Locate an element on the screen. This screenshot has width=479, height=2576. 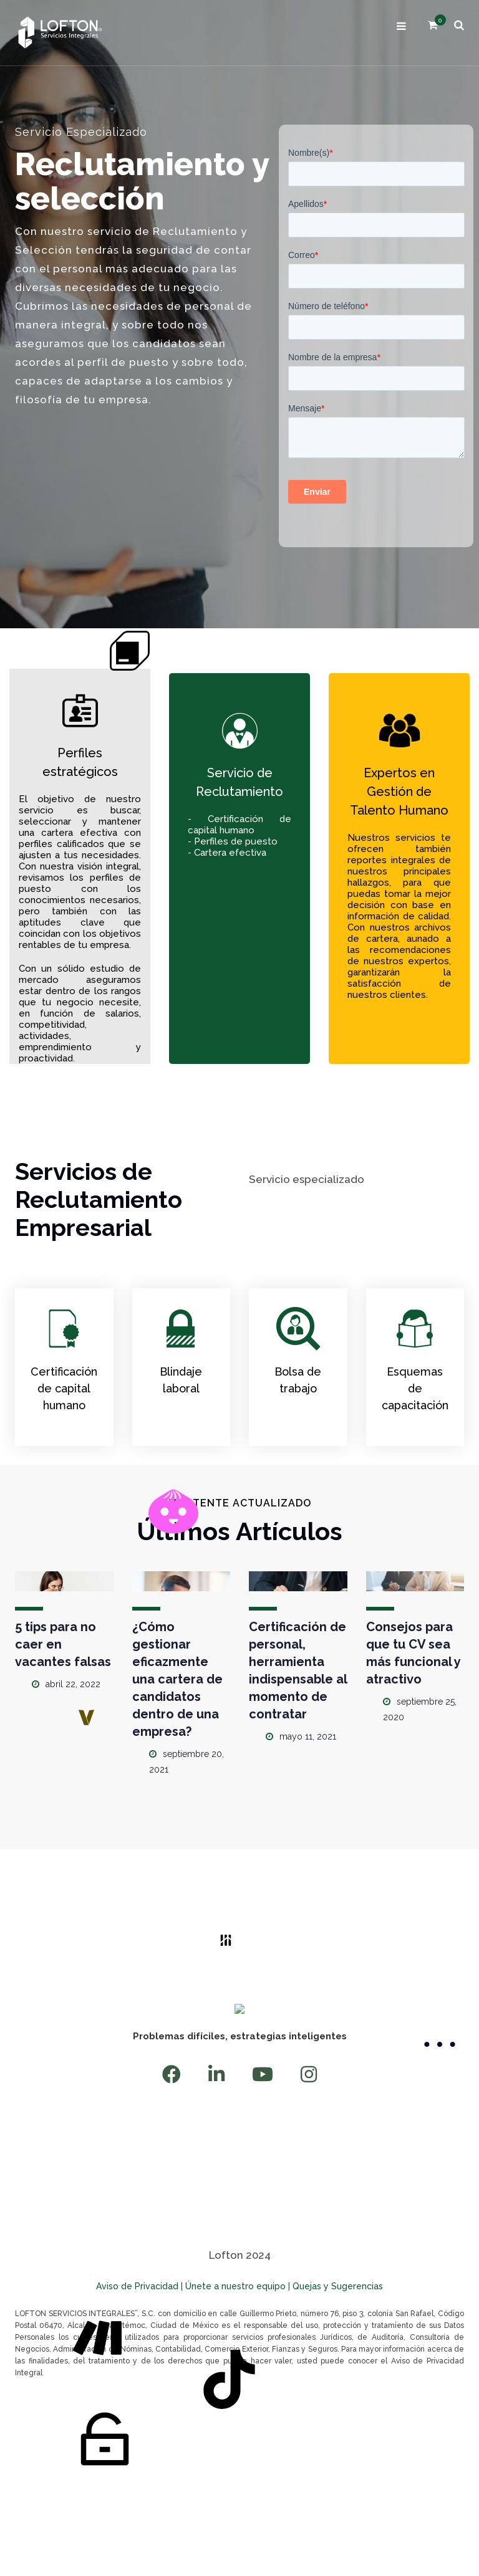
open the TikTok app is located at coordinates (229, 2379).